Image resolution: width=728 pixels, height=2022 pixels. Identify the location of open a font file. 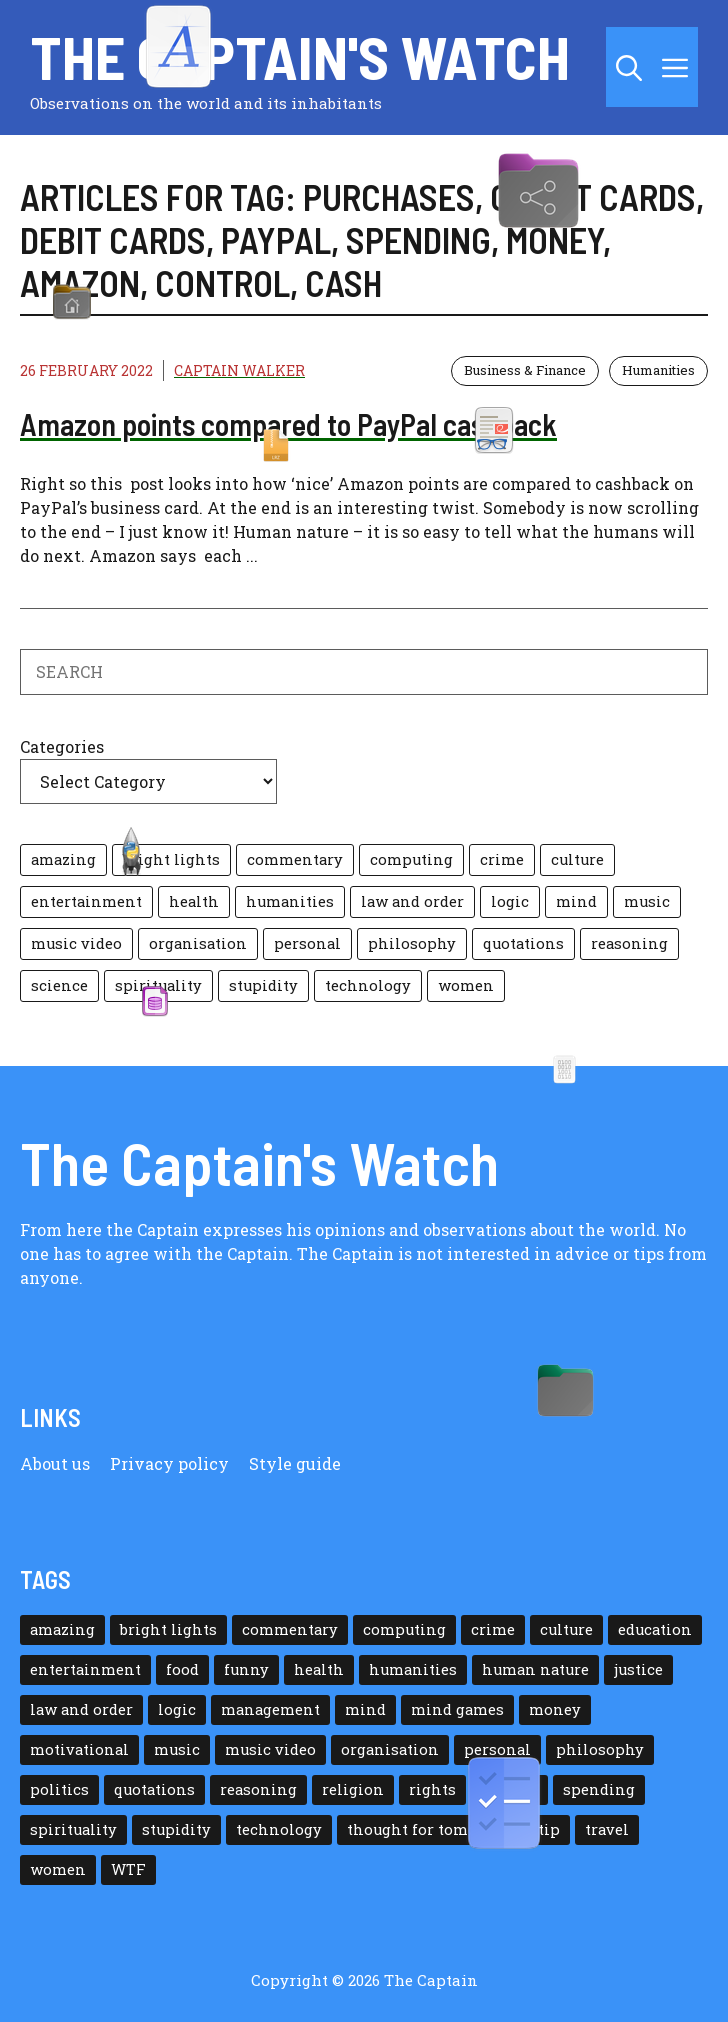
(178, 46).